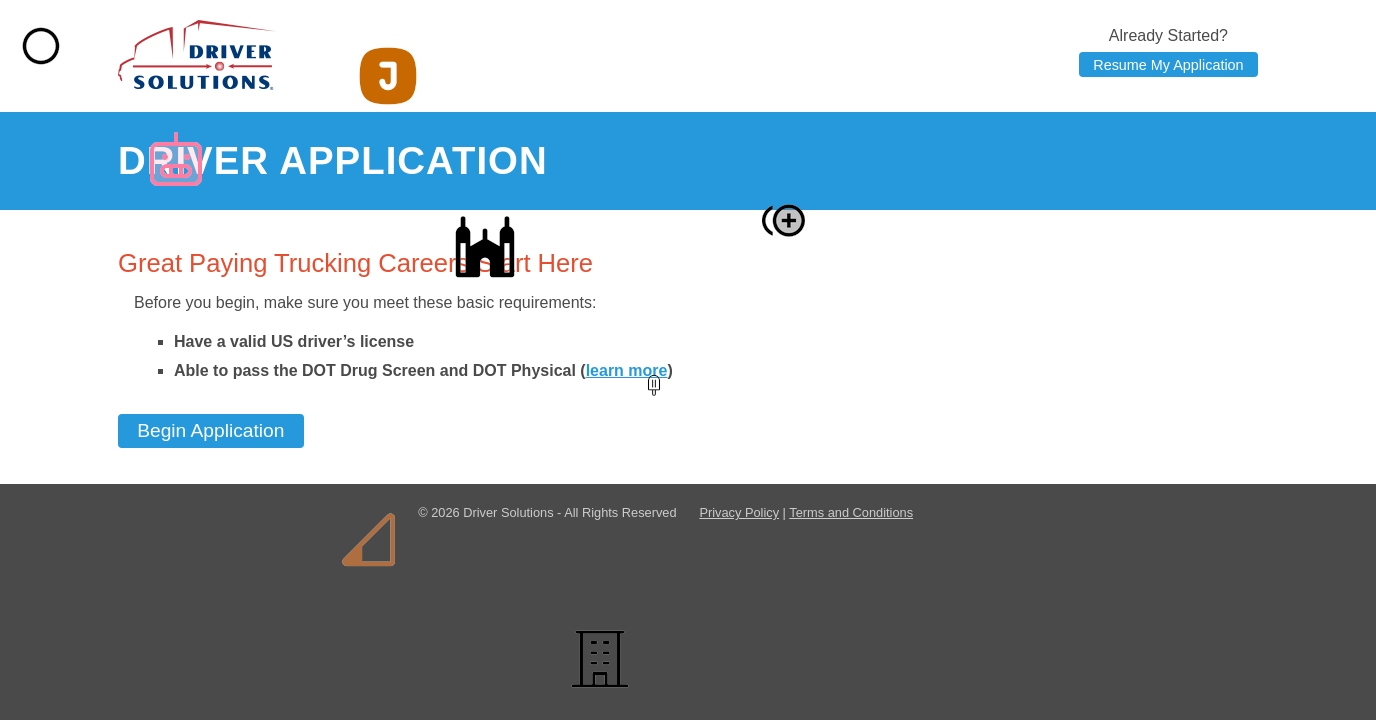 The height and width of the screenshot is (720, 1376). Describe the element at coordinates (41, 46) in the screenshot. I see `unselected radio button option` at that location.